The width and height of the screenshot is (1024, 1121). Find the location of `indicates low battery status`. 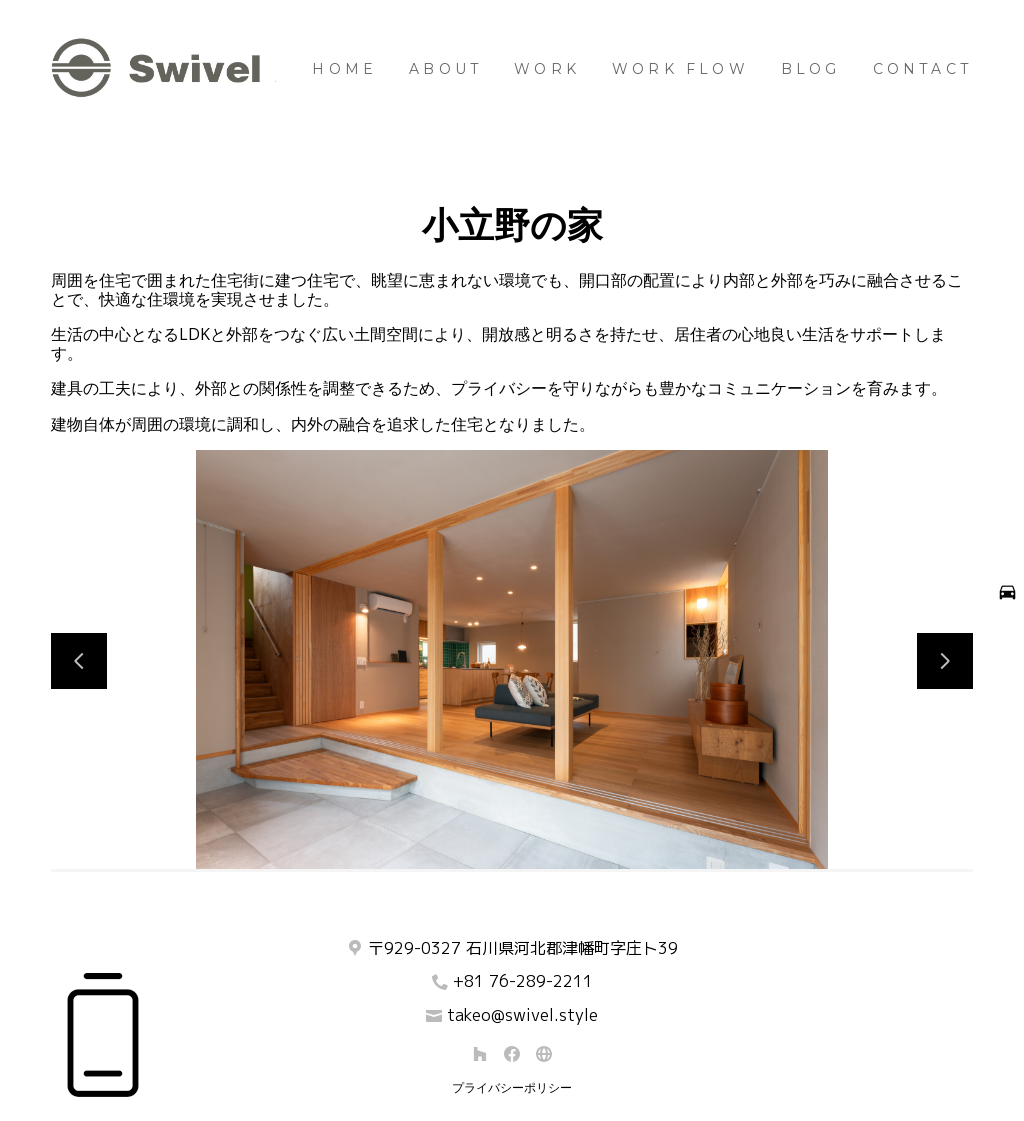

indicates low battery status is located at coordinates (103, 1037).